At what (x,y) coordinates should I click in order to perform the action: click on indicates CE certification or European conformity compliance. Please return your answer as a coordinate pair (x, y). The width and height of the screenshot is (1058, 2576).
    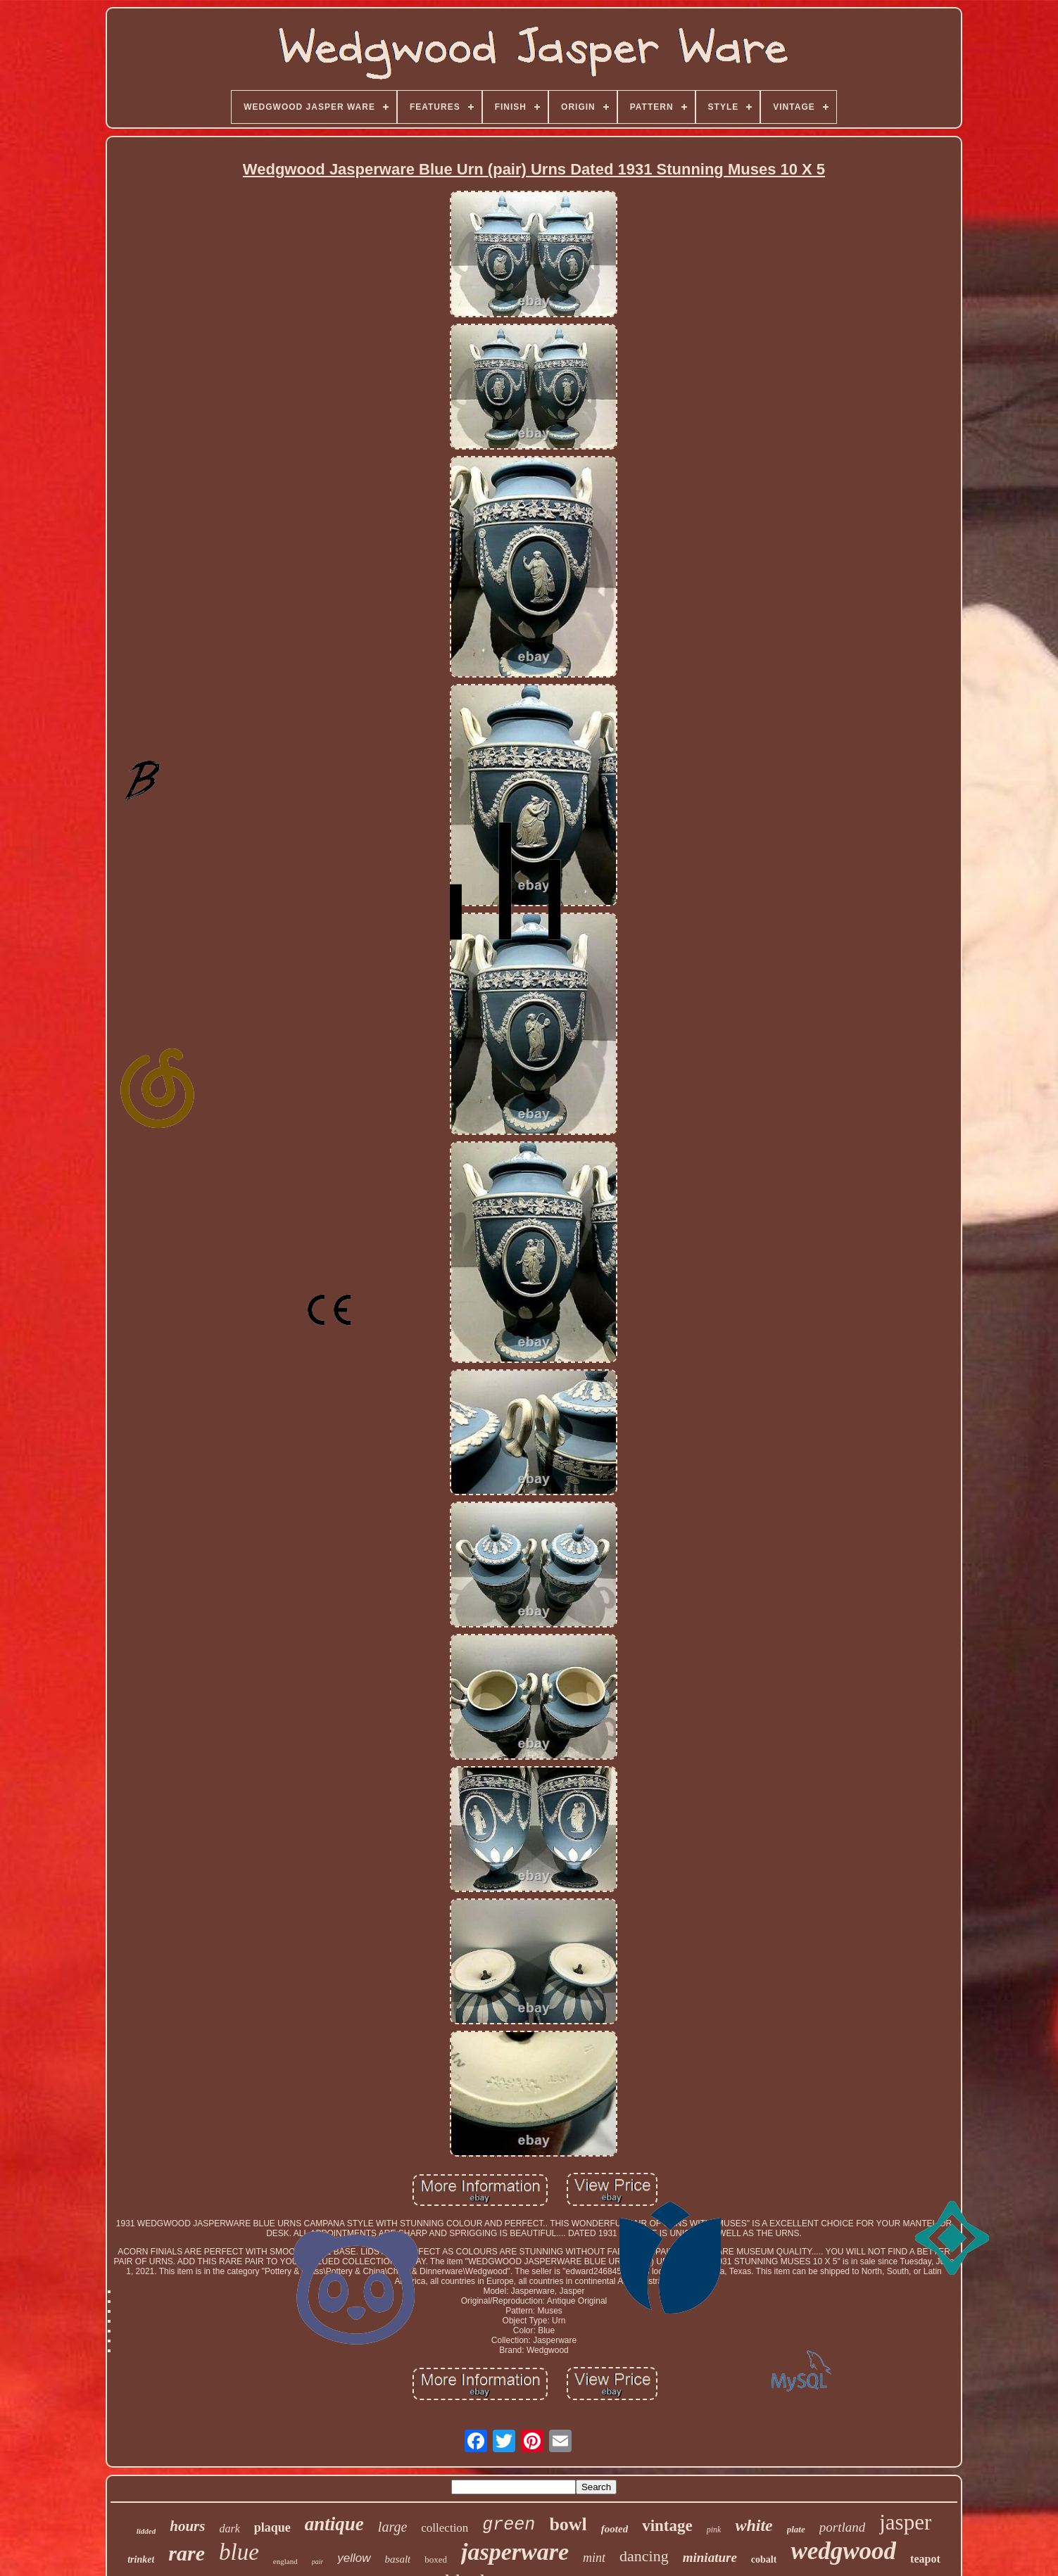
    Looking at the image, I should click on (329, 1309).